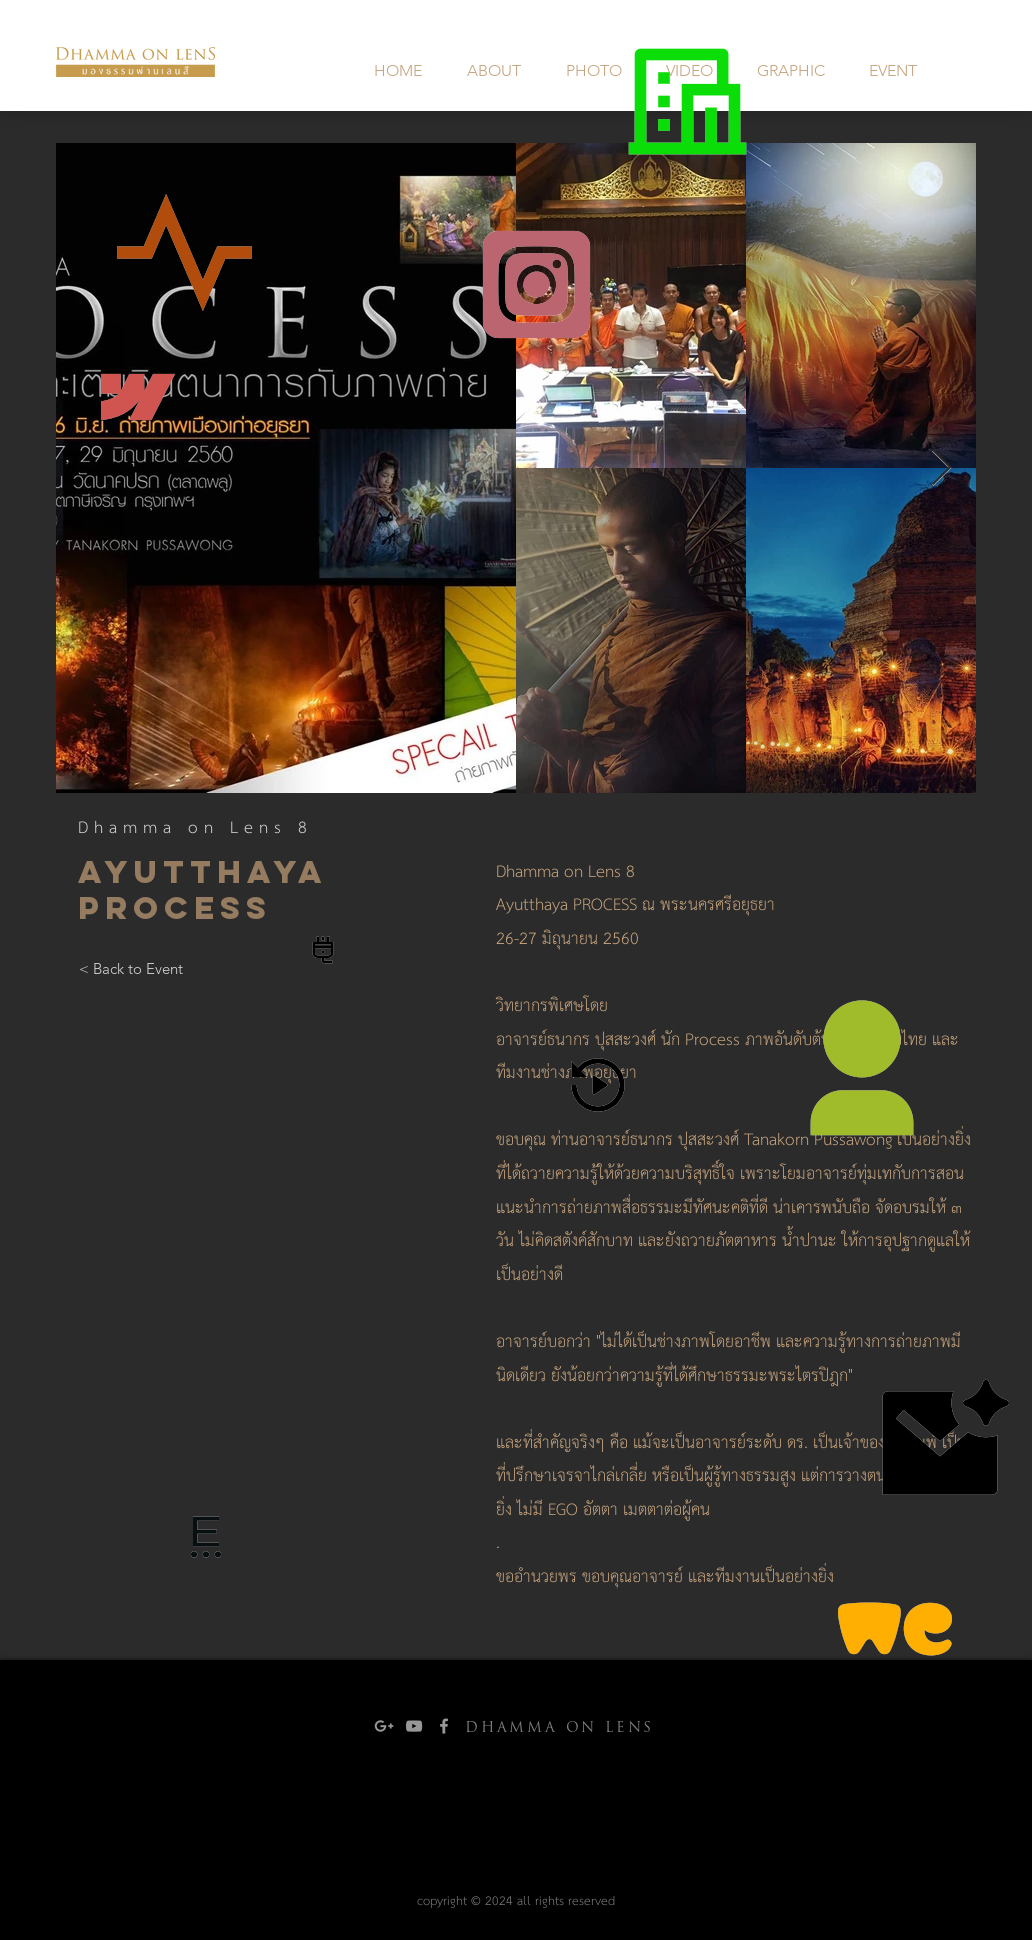 The height and width of the screenshot is (1940, 1032). Describe the element at coordinates (138, 397) in the screenshot. I see `open Webflow website or application` at that location.